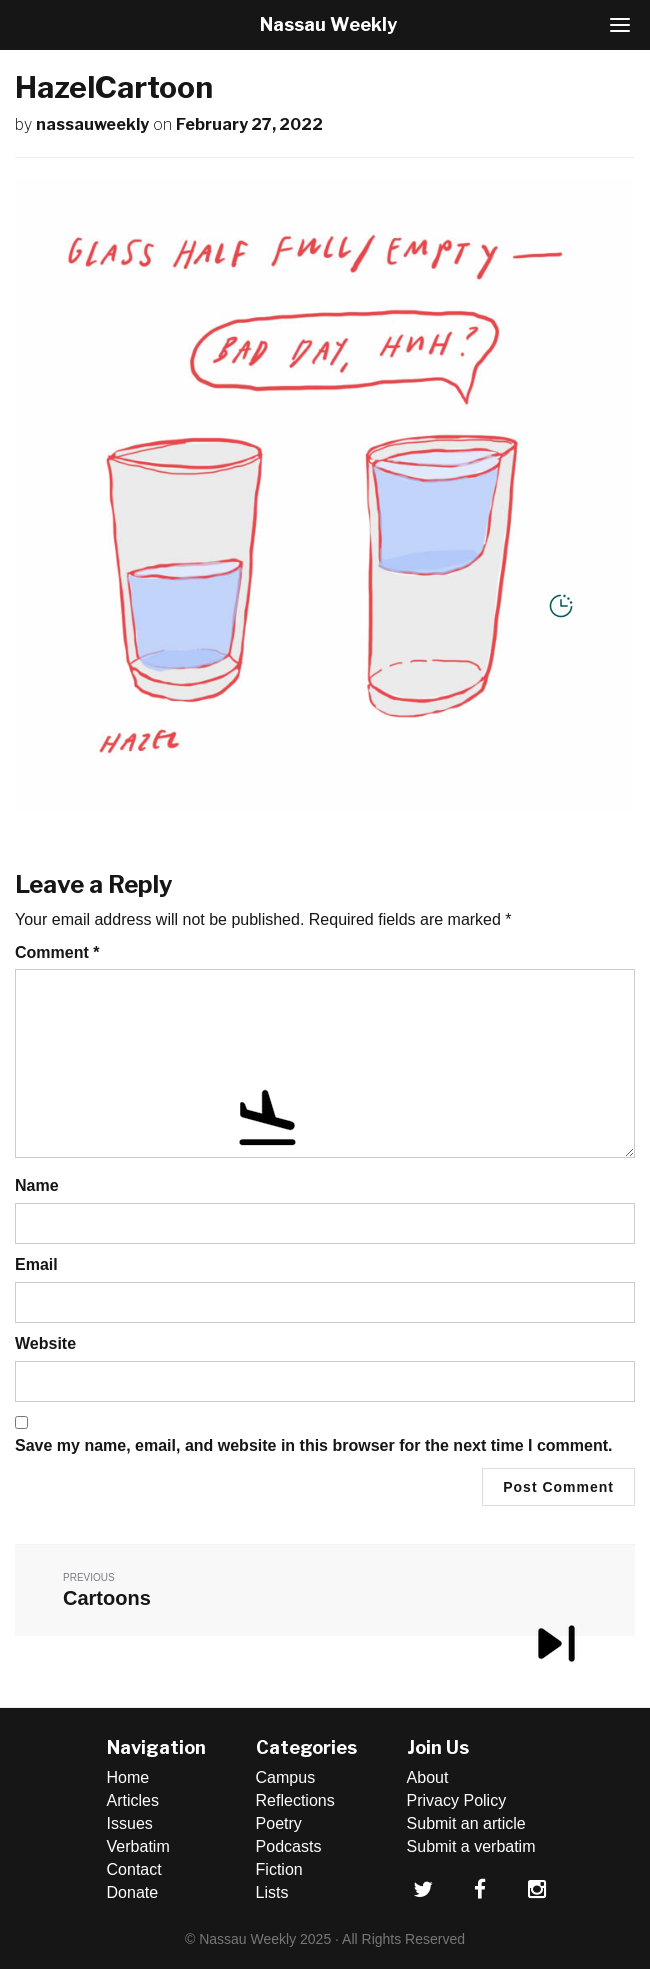 The image size is (650, 1969). I want to click on view remaining time on a countdown timer, so click(561, 606).